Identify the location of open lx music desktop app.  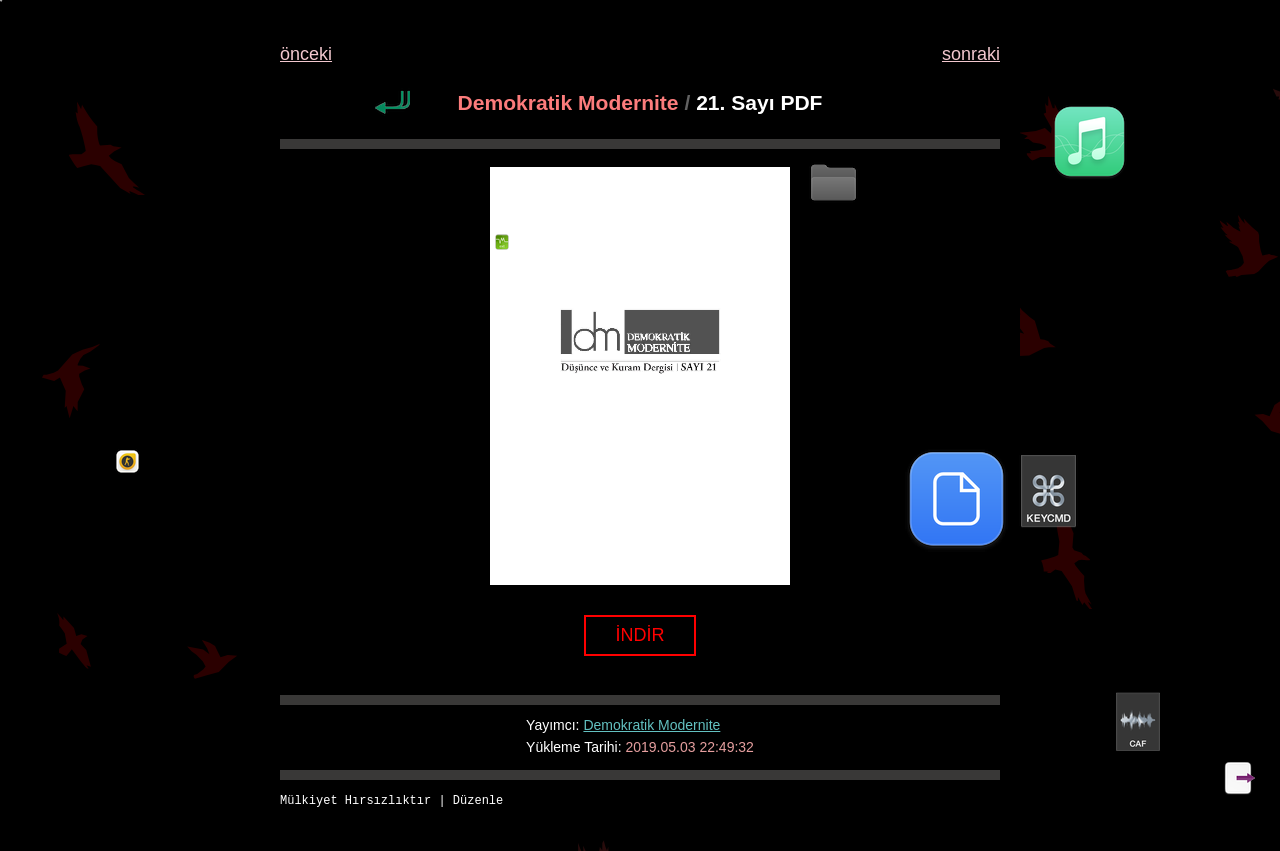
(1089, 141).